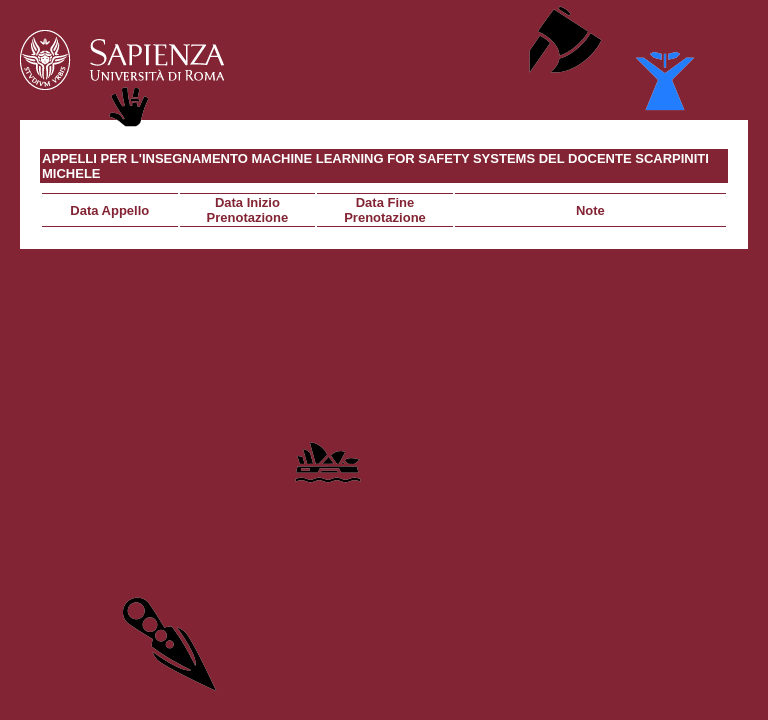  Describe the element at coordinates (328, 457) in the screenshot. I see `view sydney opera house landmark information` at that location.